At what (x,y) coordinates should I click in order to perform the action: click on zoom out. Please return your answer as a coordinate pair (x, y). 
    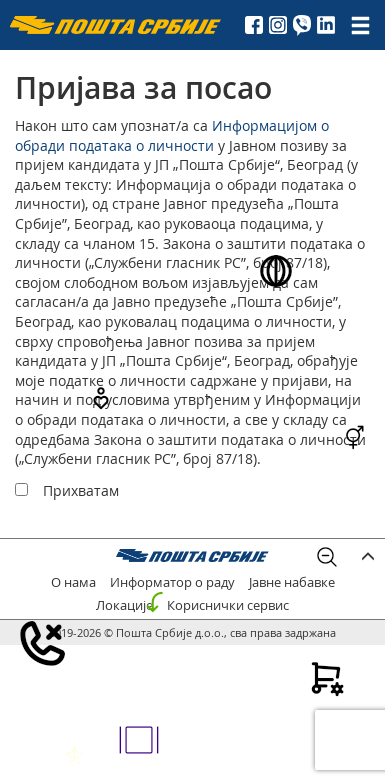
    Looking at the image, I should click on (327, 557).